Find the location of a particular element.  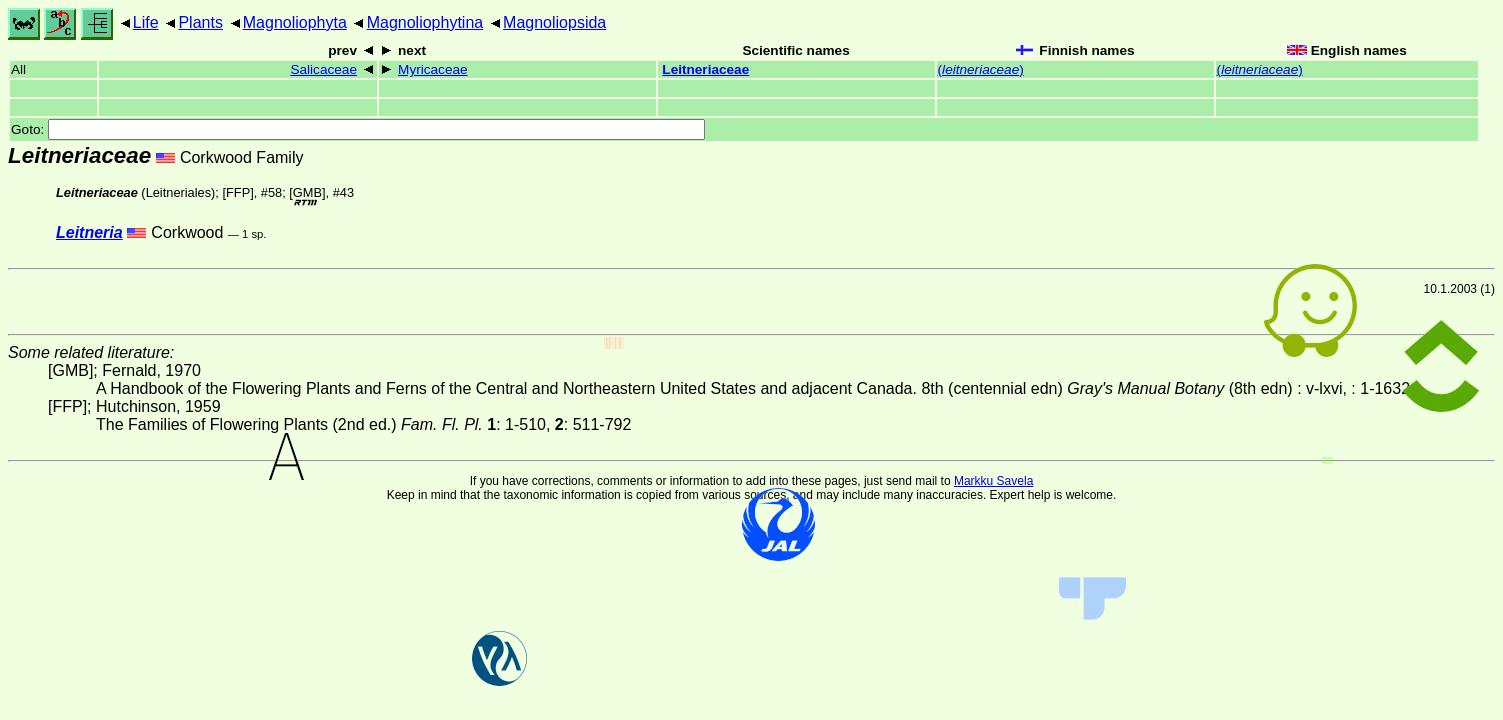

indicates a project built with common lisp is located at coordinates (499, 658).